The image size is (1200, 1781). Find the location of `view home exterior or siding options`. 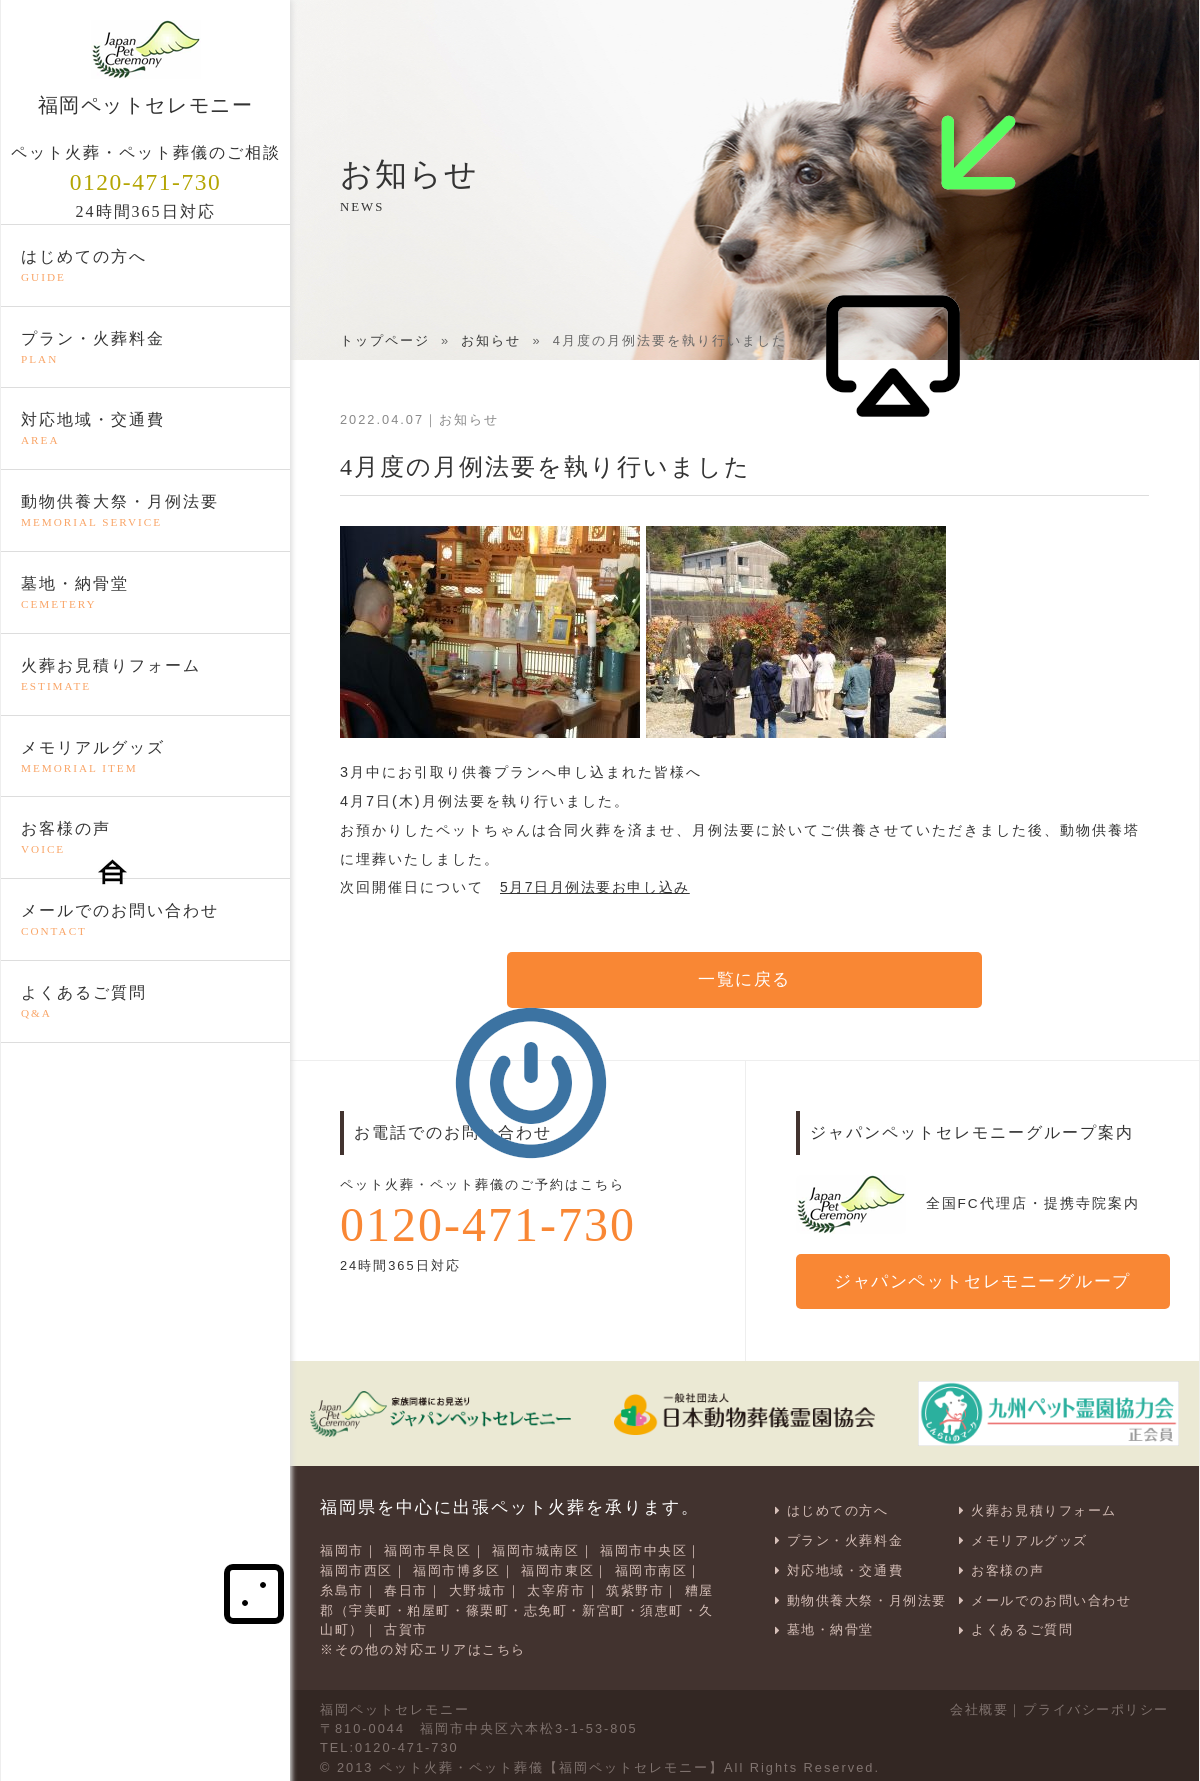

view home exterior or siding options is located at coordinates (112, 872).